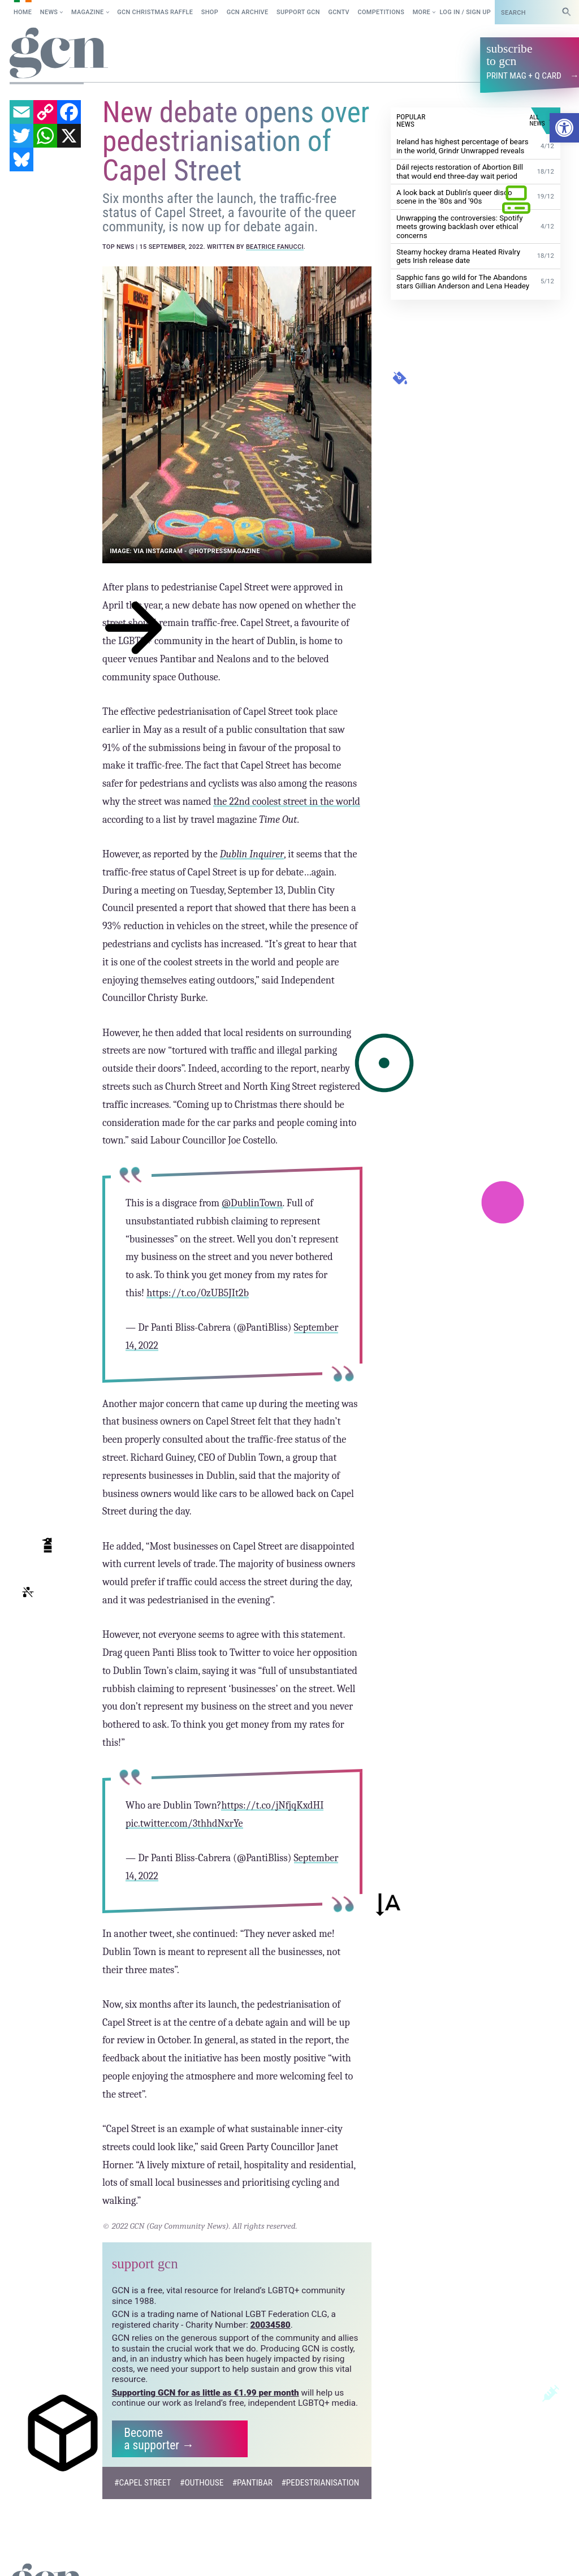 This screenshot has width=579, height=2576. What do you see at coordinates (400, 378) in the screenshot?
I see `fill area with selected color` at bounding box center [400, 378].